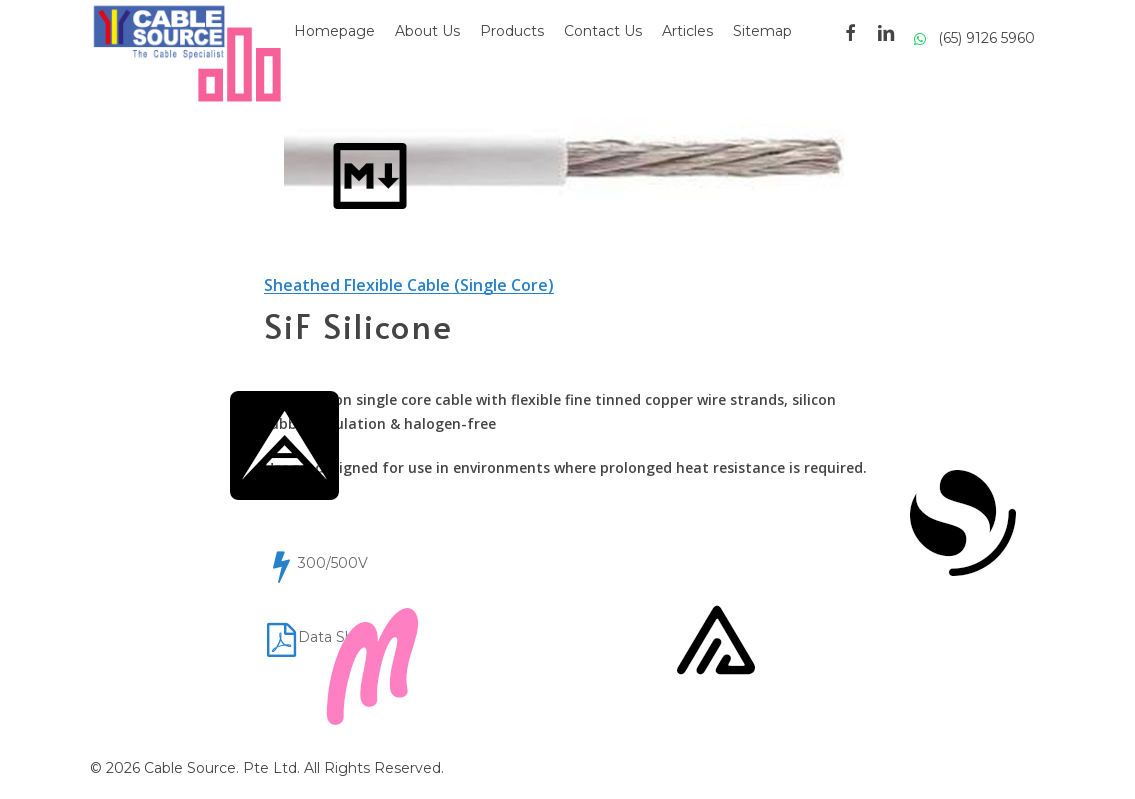 The height and width of the screenshot is (799, 1135). What do you see at coordinates (963, 523) in the screenshot?
I see `opensearch branding or product logo` at bounding box center [963, 523].